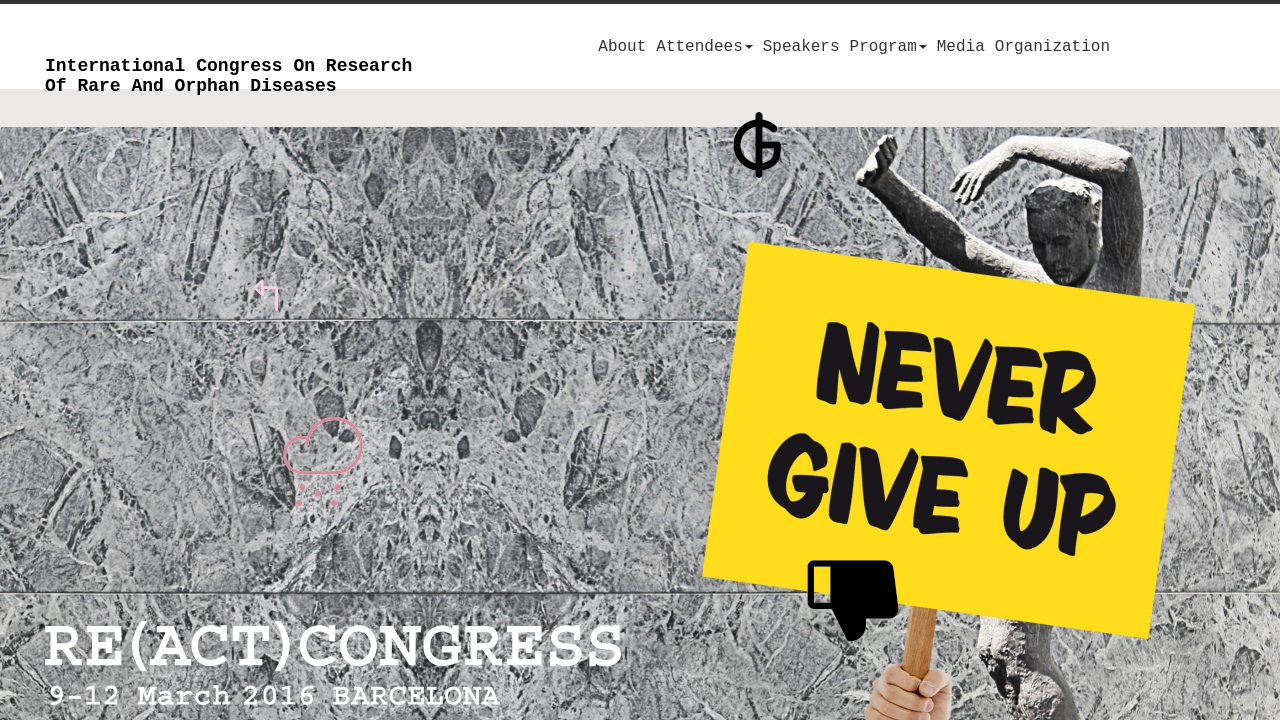 The height and width of the screenshot is (720, 1280). I want to click on dislike or downvote content, so click(853, 596).